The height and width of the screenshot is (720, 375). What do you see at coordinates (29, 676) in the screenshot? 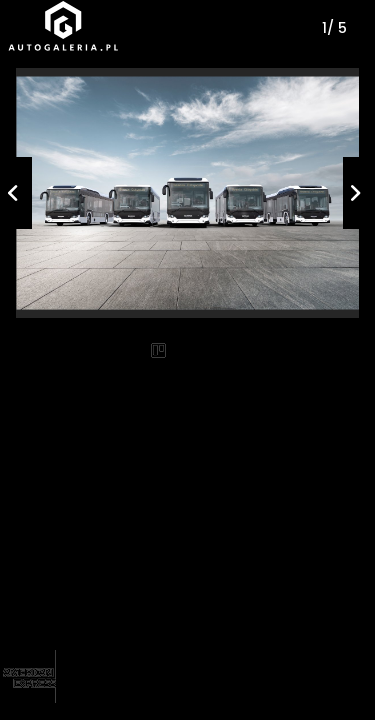
I see `pay with American Express` at bounding box center [29, 676].